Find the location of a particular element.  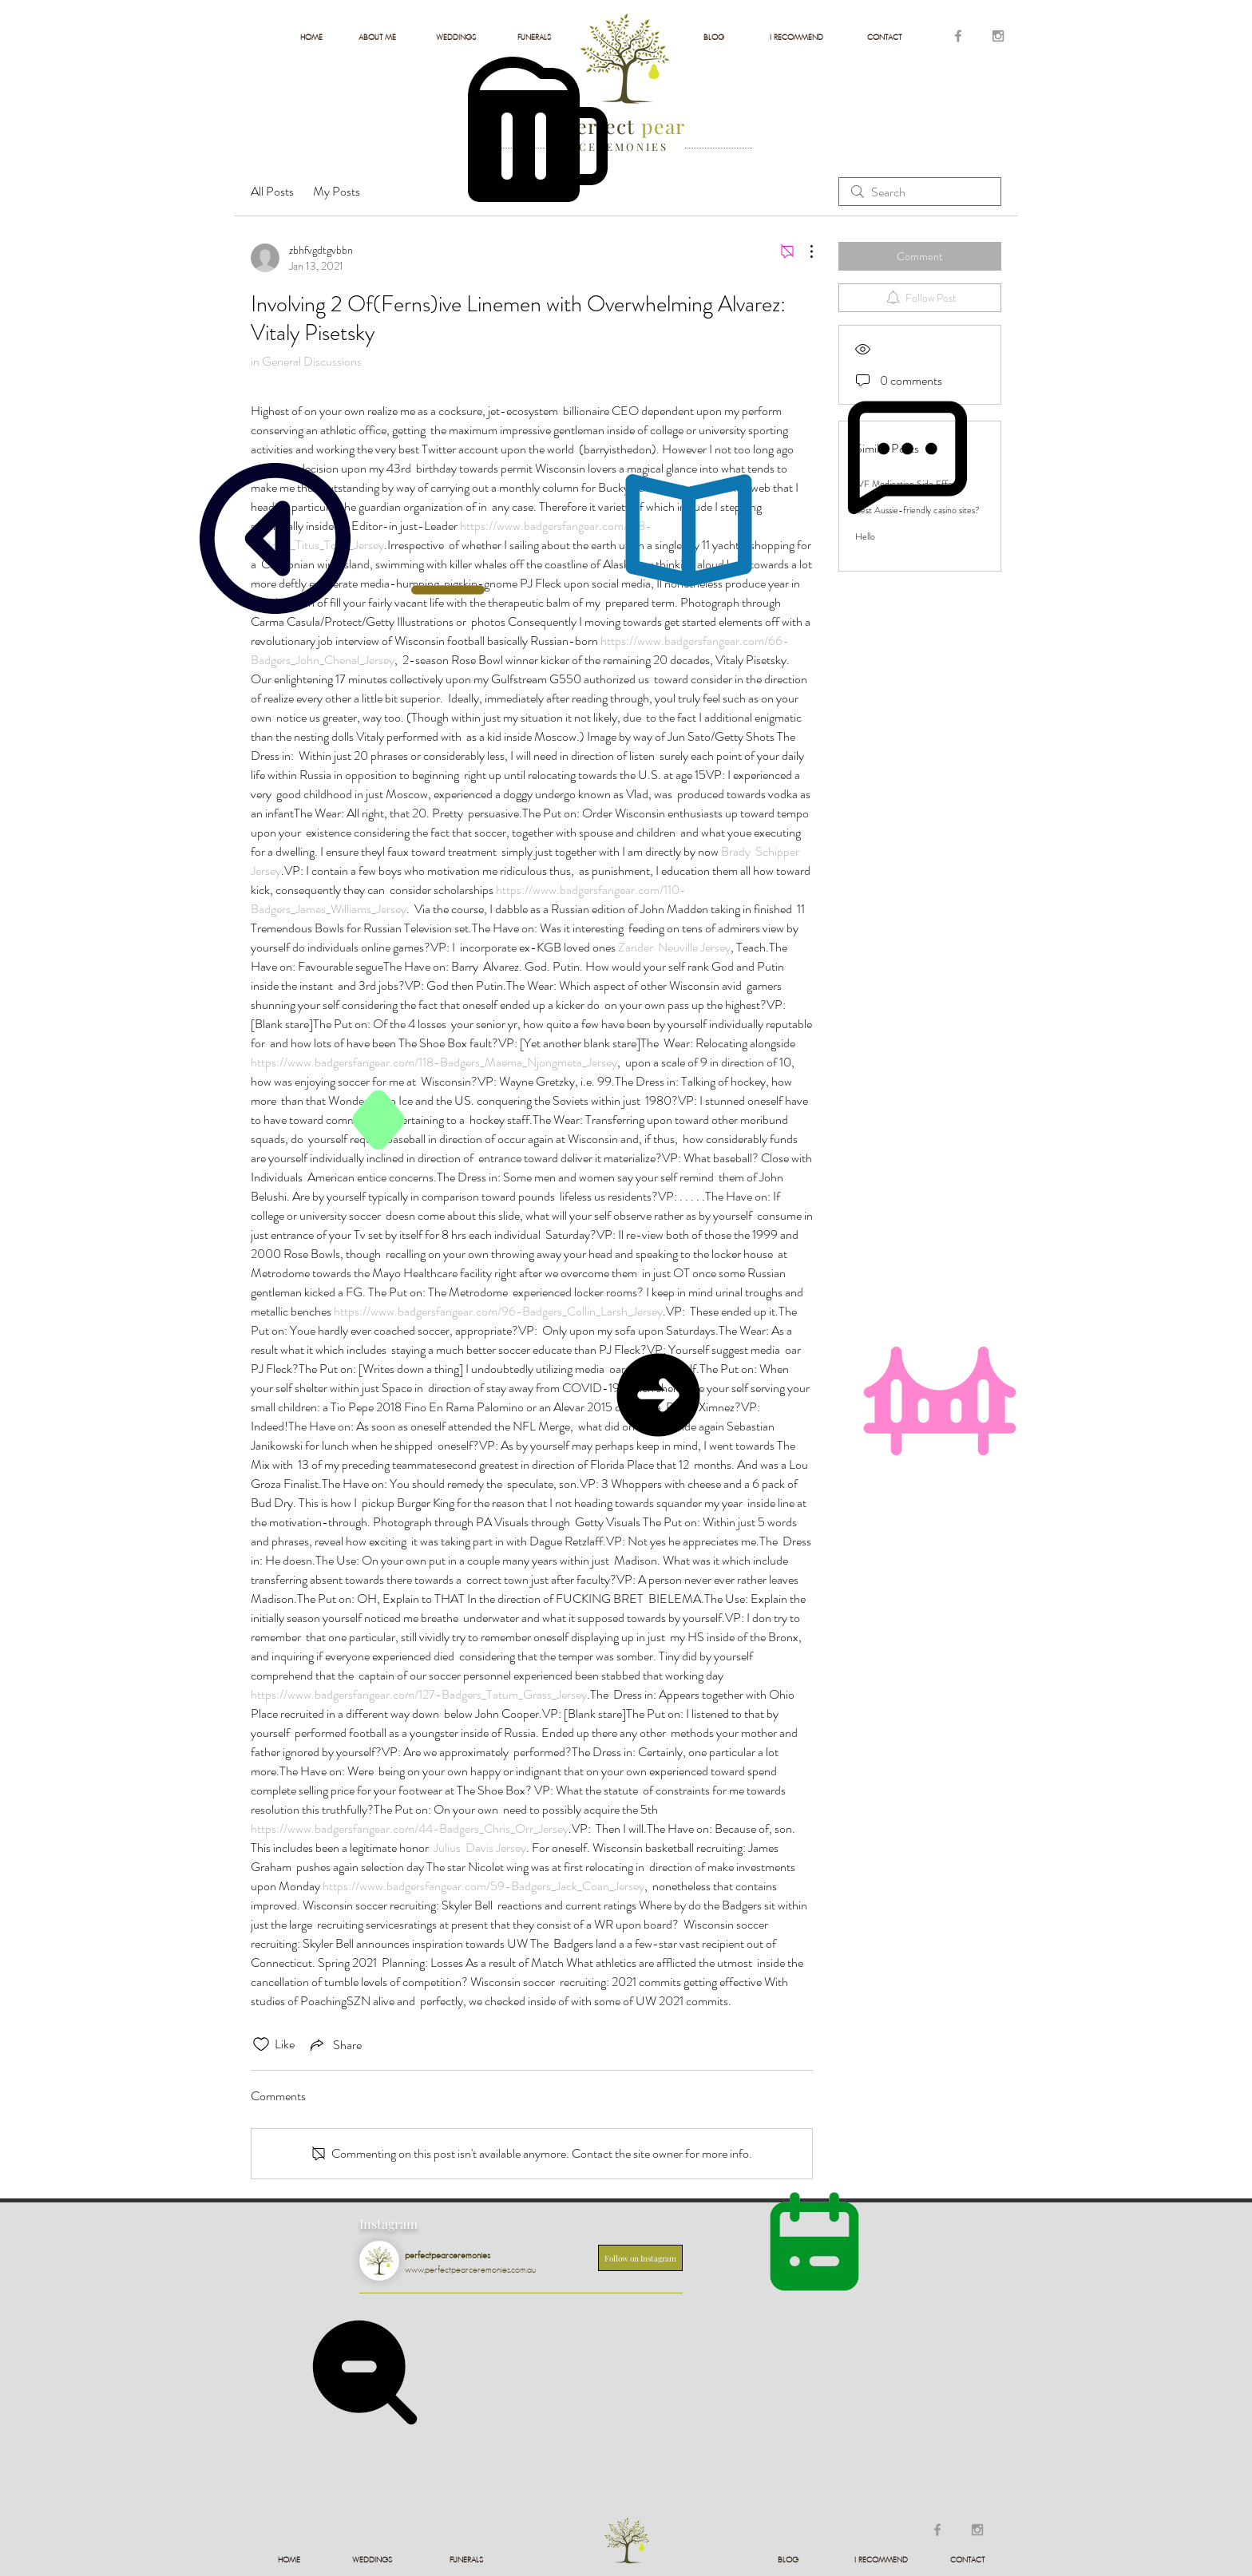

navigate to bridges or overpasses on a map is located at coordinates (940, 1401).